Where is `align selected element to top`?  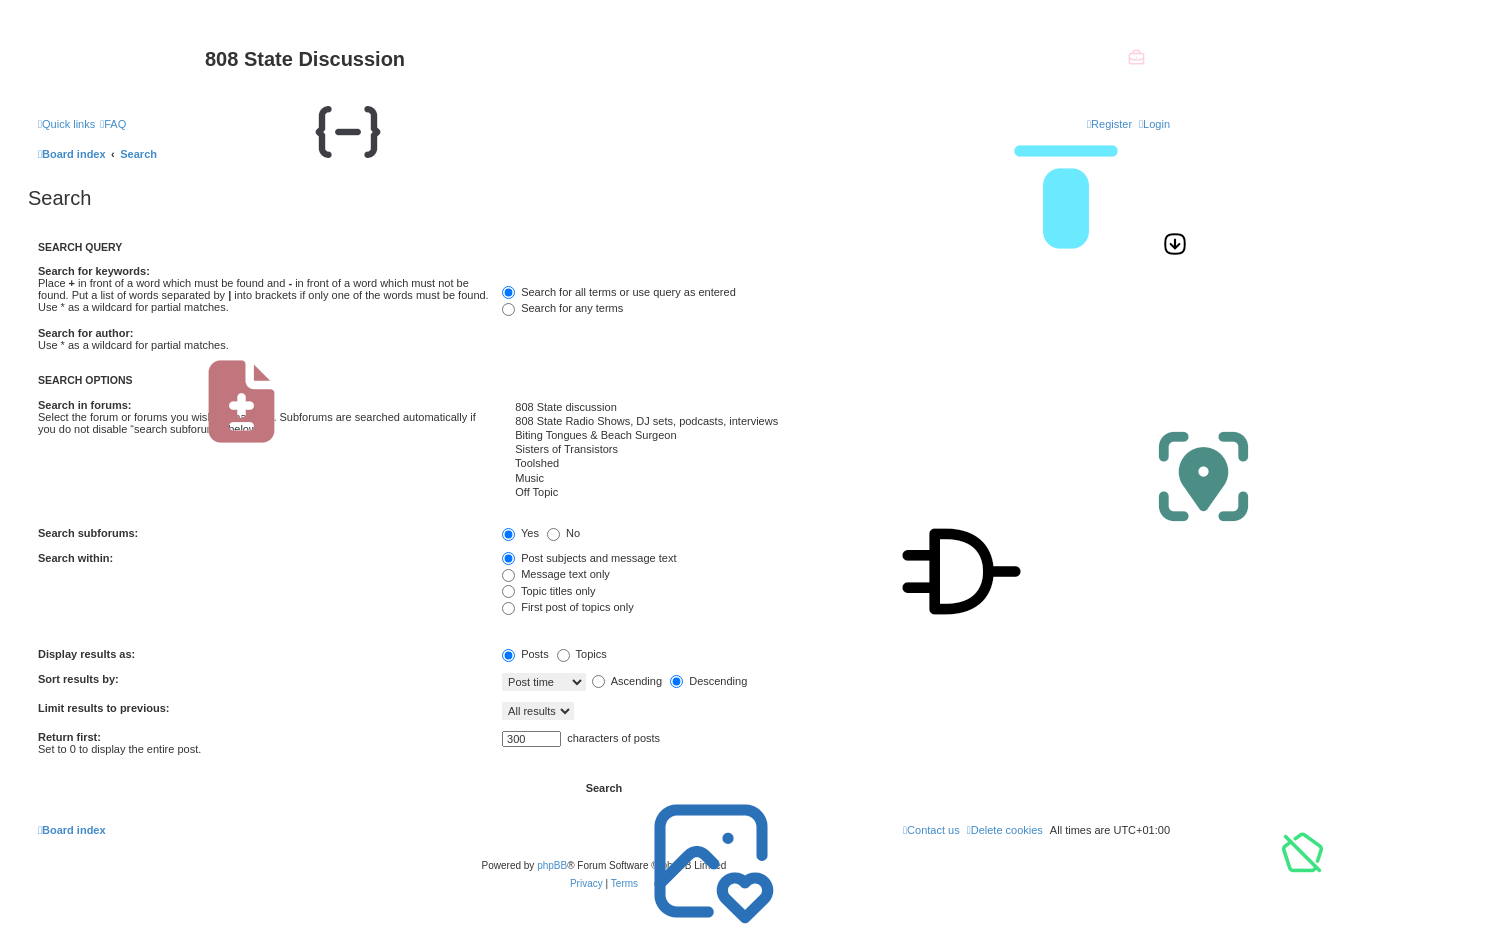 align selected element to top is located at coordinates (1066, 197).